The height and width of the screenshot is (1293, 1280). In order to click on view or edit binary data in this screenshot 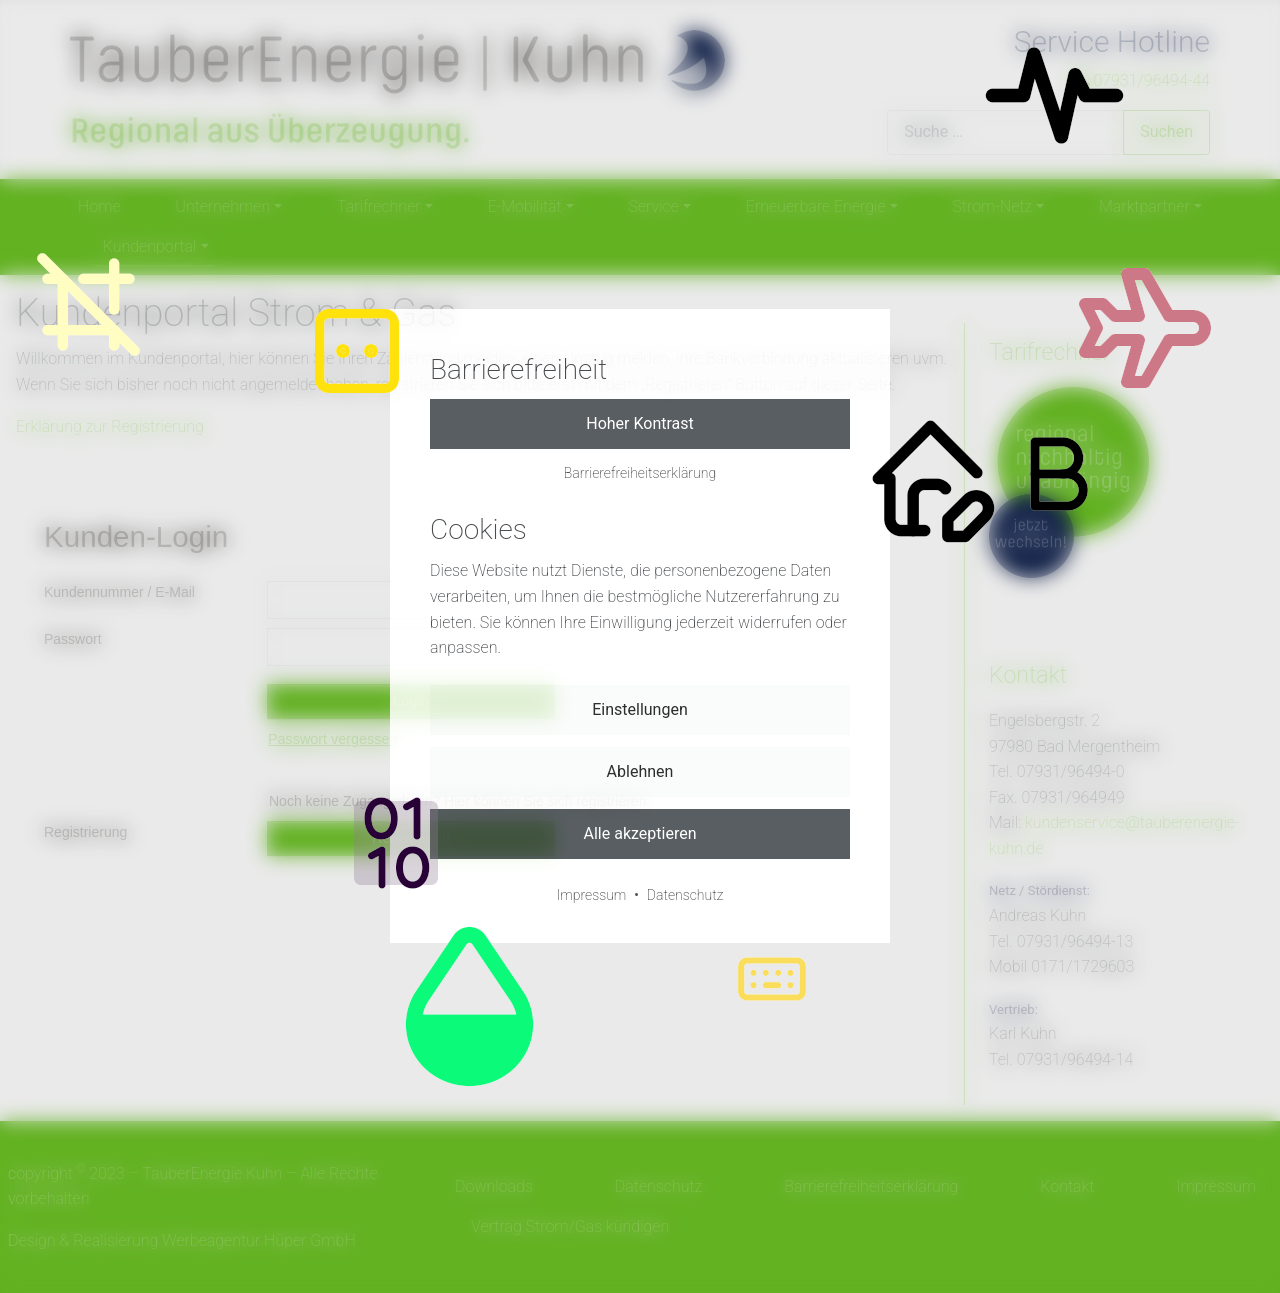, I will do `click(396, 843)`.